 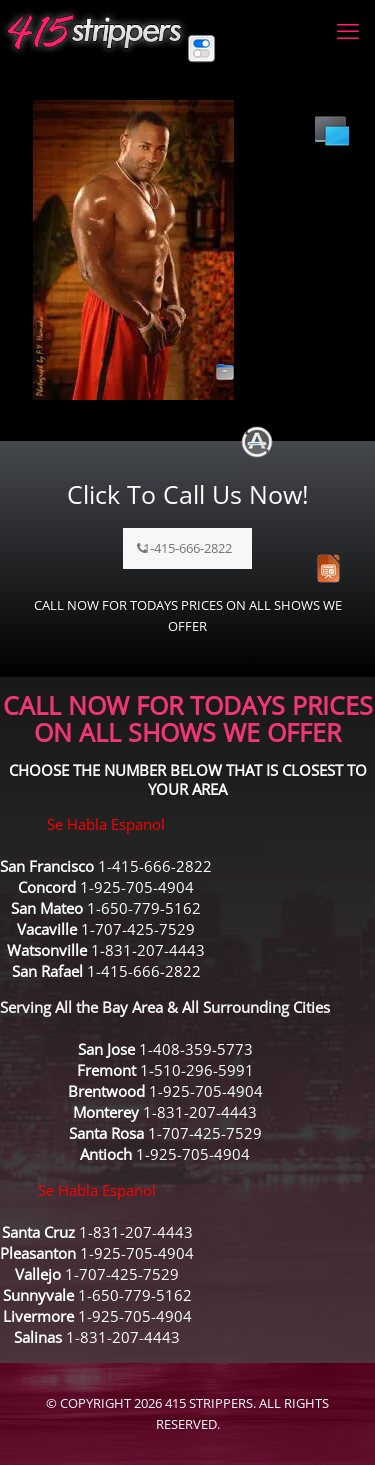 I want to click on launch emulator application, so click(x=332, y=131).